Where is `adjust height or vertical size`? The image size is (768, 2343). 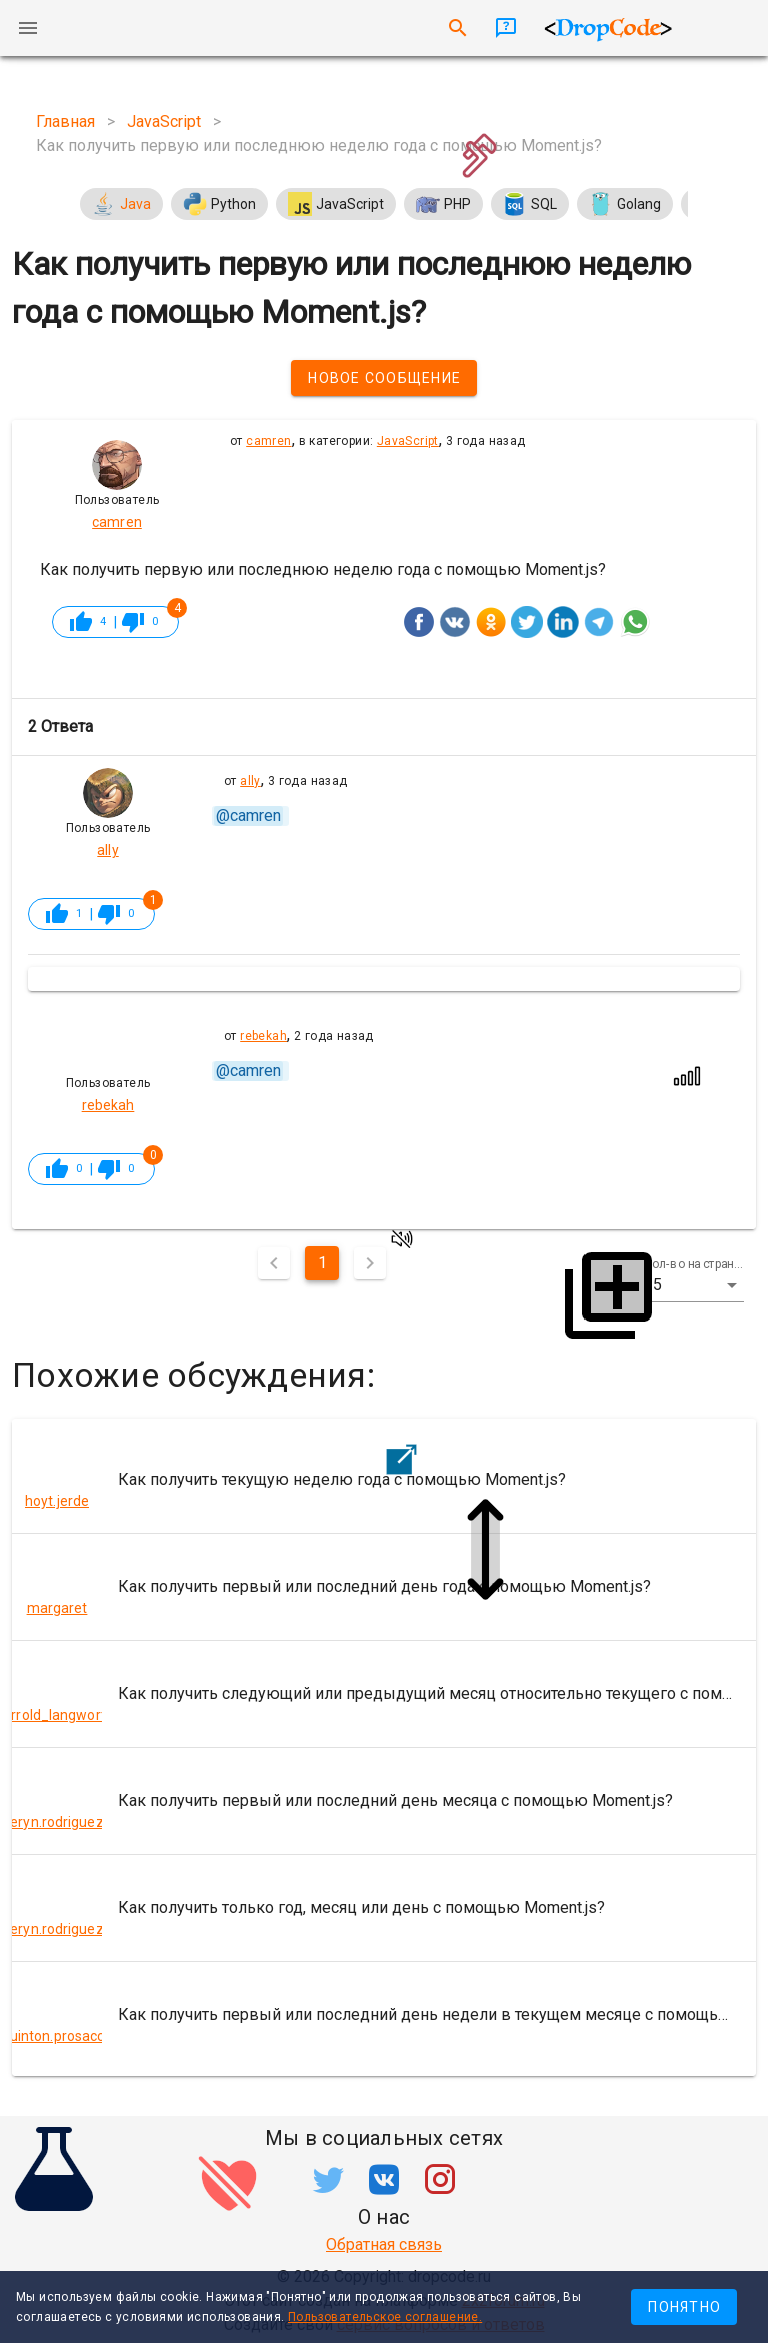 adjust height or vertical size is located at coordinates (485, 1549).